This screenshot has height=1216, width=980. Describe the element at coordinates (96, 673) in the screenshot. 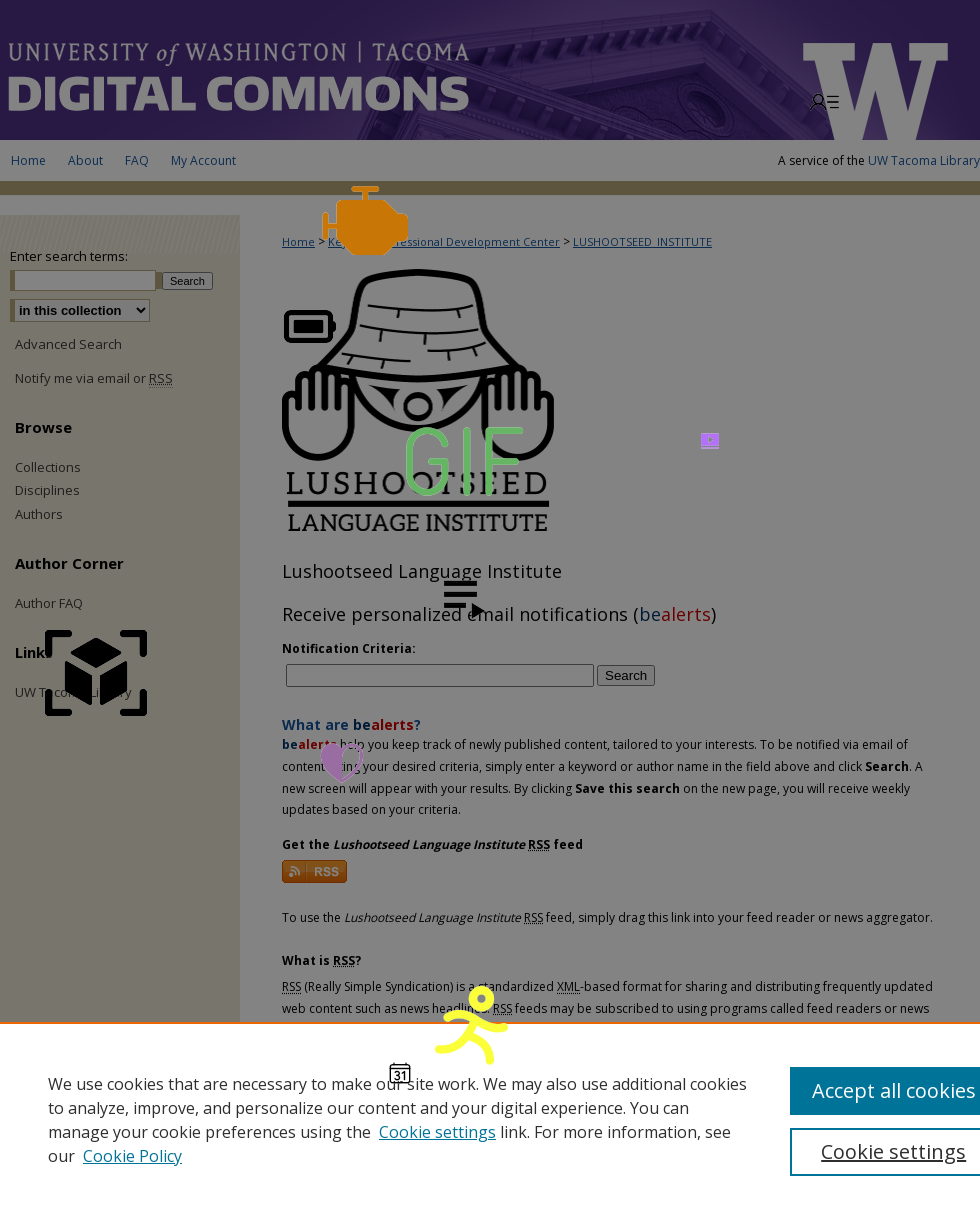

I see `scan or capture a 3D object` at that location.